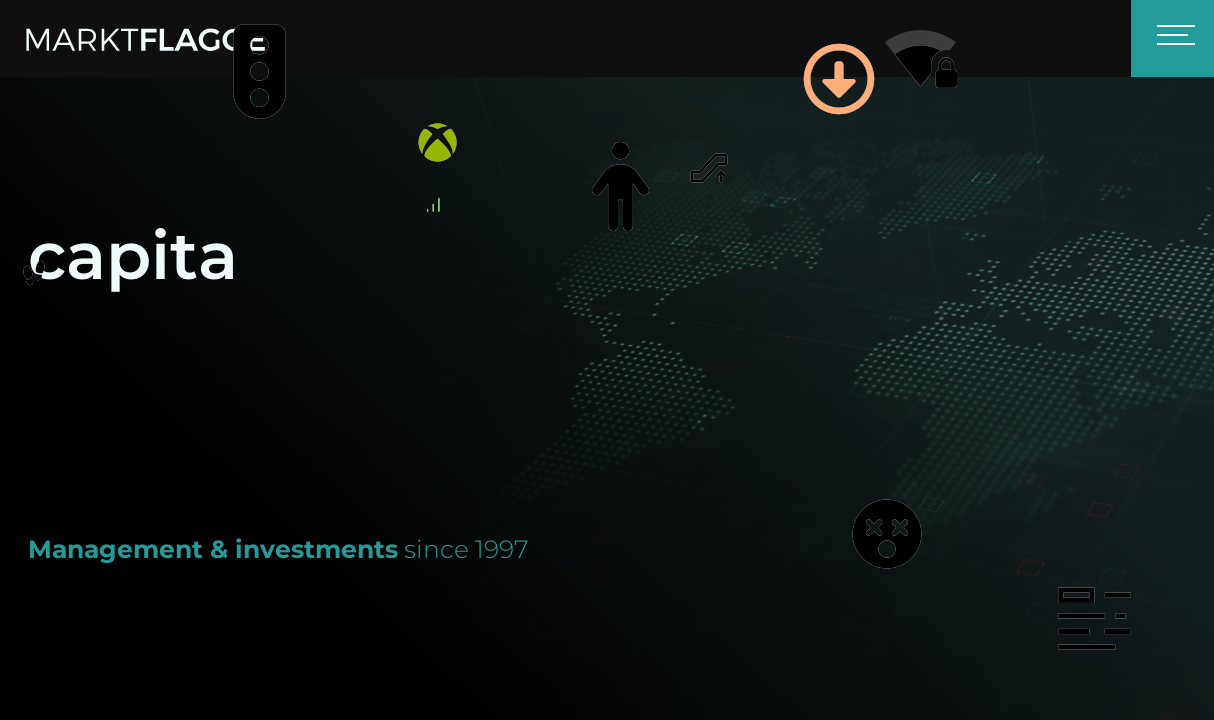 Image resolution: width=1214 pixels, height=720 pixels. What do you see at coordinates (620, 186) in the screenshot?
I see `view your profile` at bounding box center [620, 186].